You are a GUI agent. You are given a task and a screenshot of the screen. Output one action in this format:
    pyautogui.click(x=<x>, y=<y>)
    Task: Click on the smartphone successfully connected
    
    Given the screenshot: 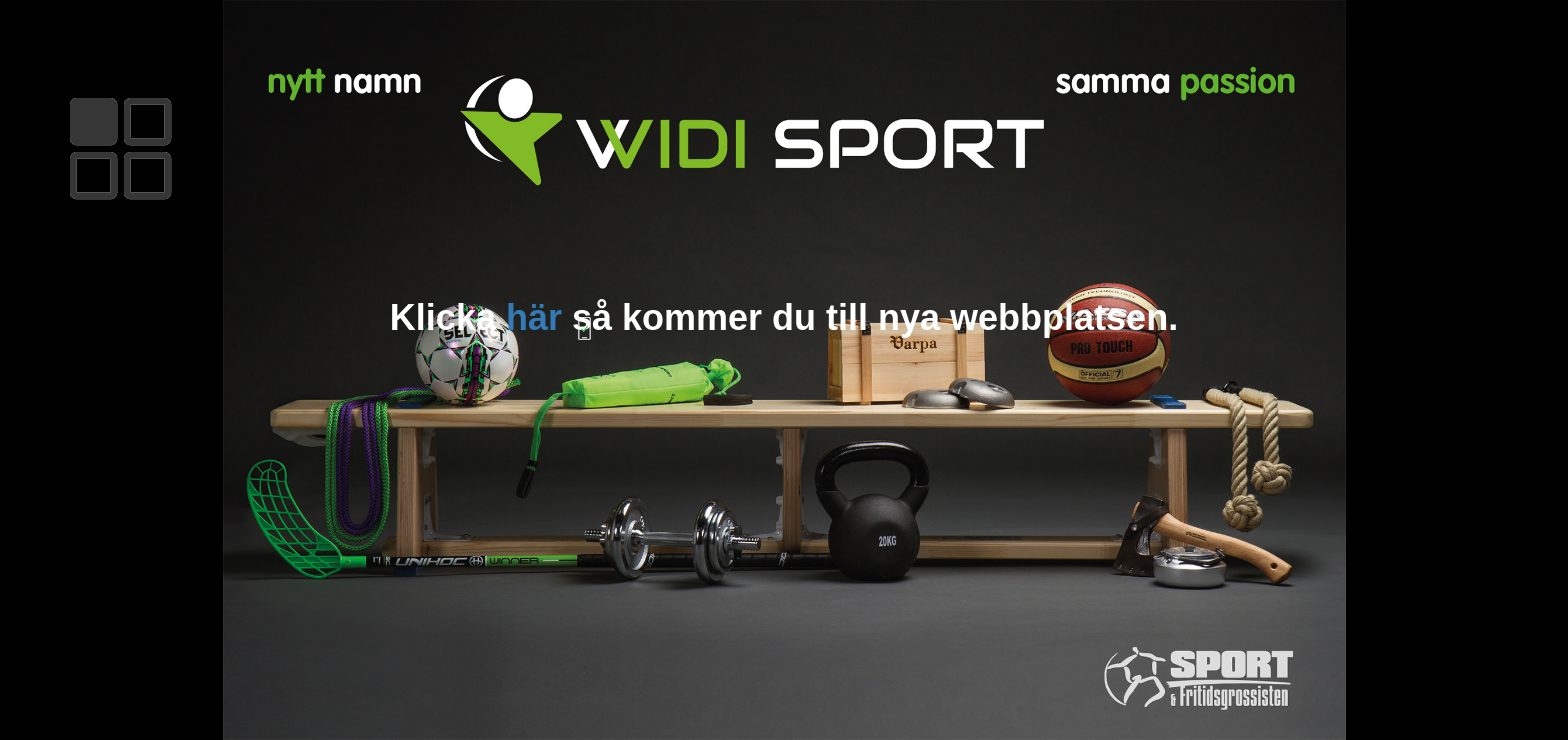 What is the action you would take?
    pyautogui.click(x=584, y=328)
    